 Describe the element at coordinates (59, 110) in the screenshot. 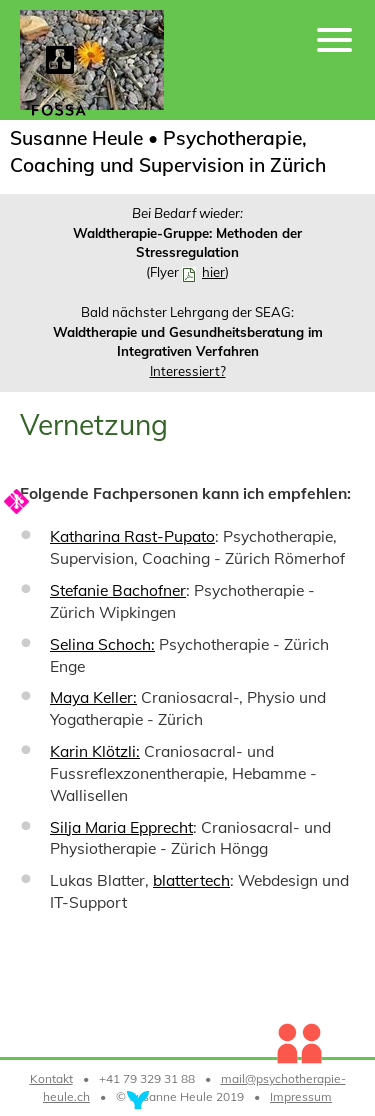

I see `fossa software compliance and licensing platform logo` at that location.